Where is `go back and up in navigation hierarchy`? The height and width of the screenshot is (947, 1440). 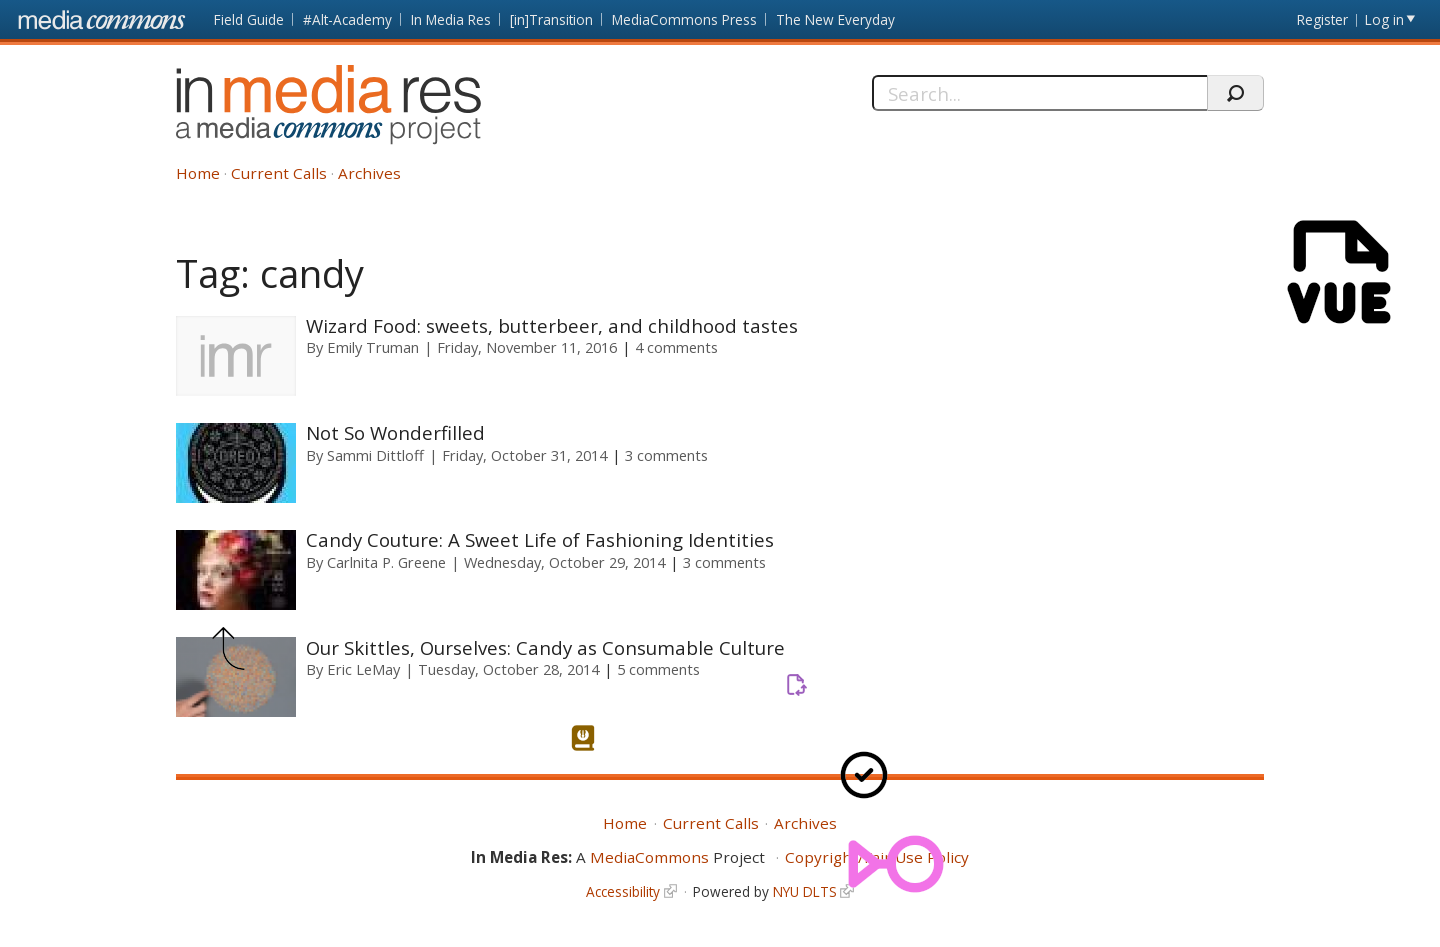 go back and up in navigation hierarchy is located at coordinates (228, 648).